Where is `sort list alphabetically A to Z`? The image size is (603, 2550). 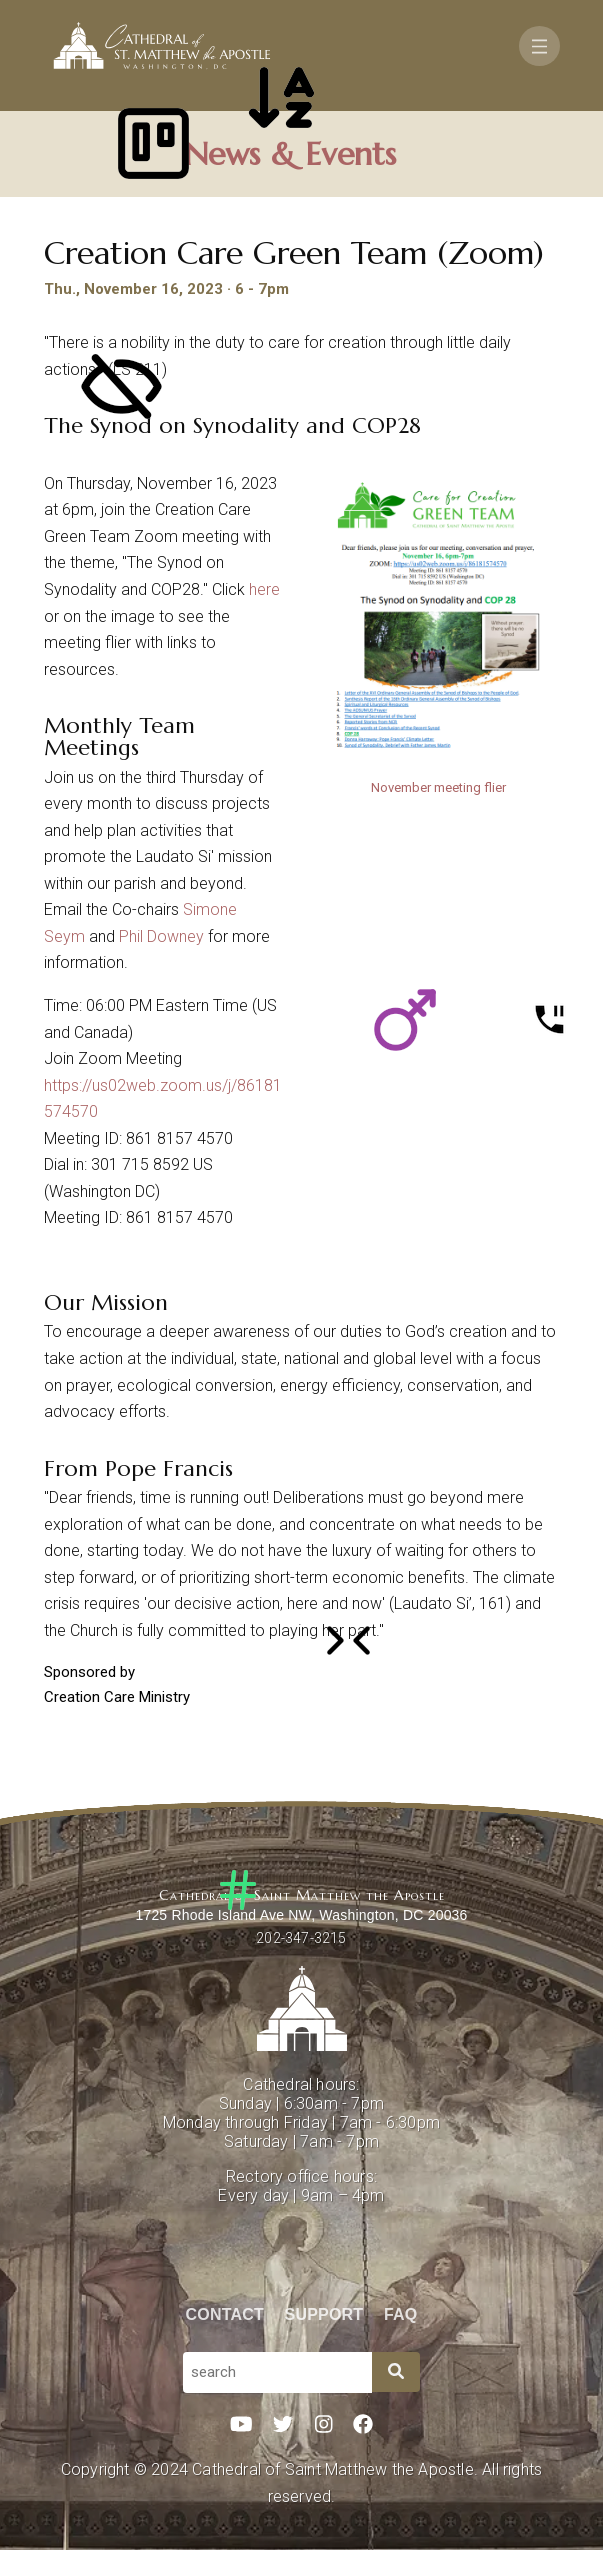 sort list alphabetically A to Z is located at coordinates (281, 97).